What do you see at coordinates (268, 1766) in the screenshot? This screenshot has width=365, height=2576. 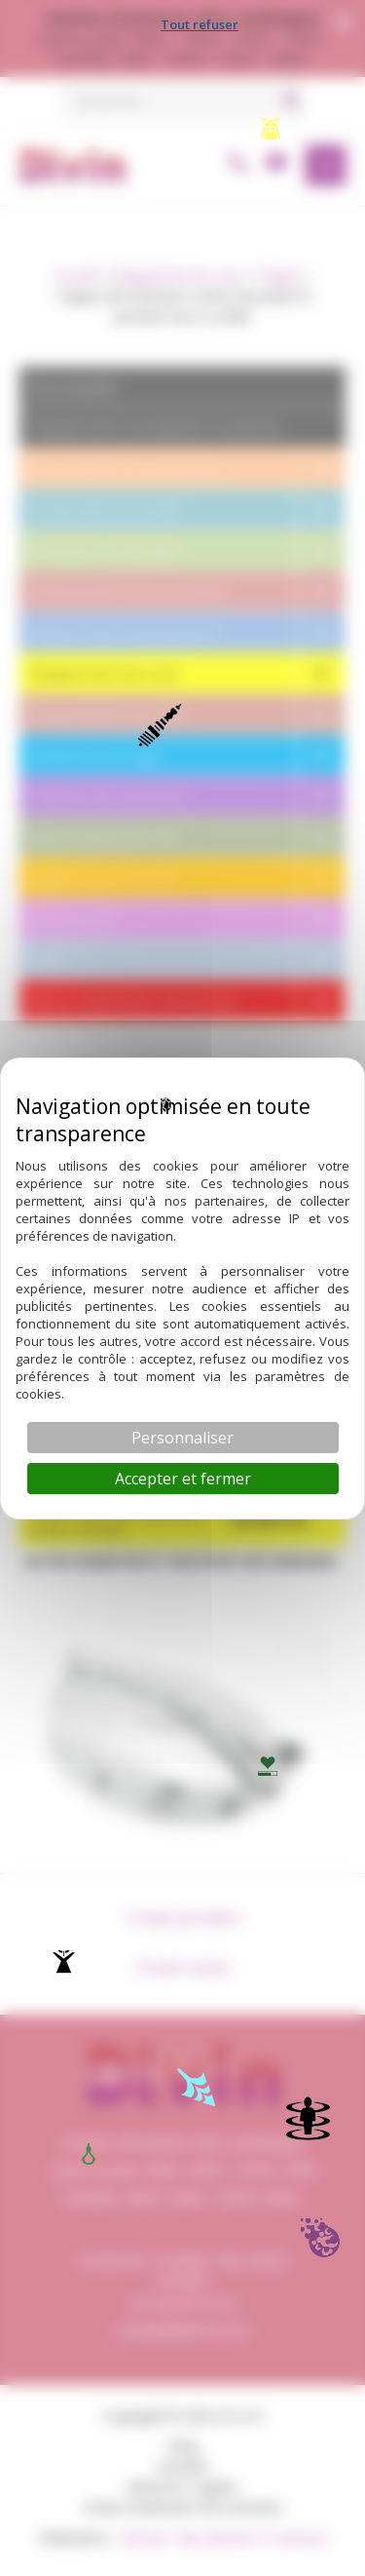 I see `player health or life remaining` at bounding box center [268, 1766].